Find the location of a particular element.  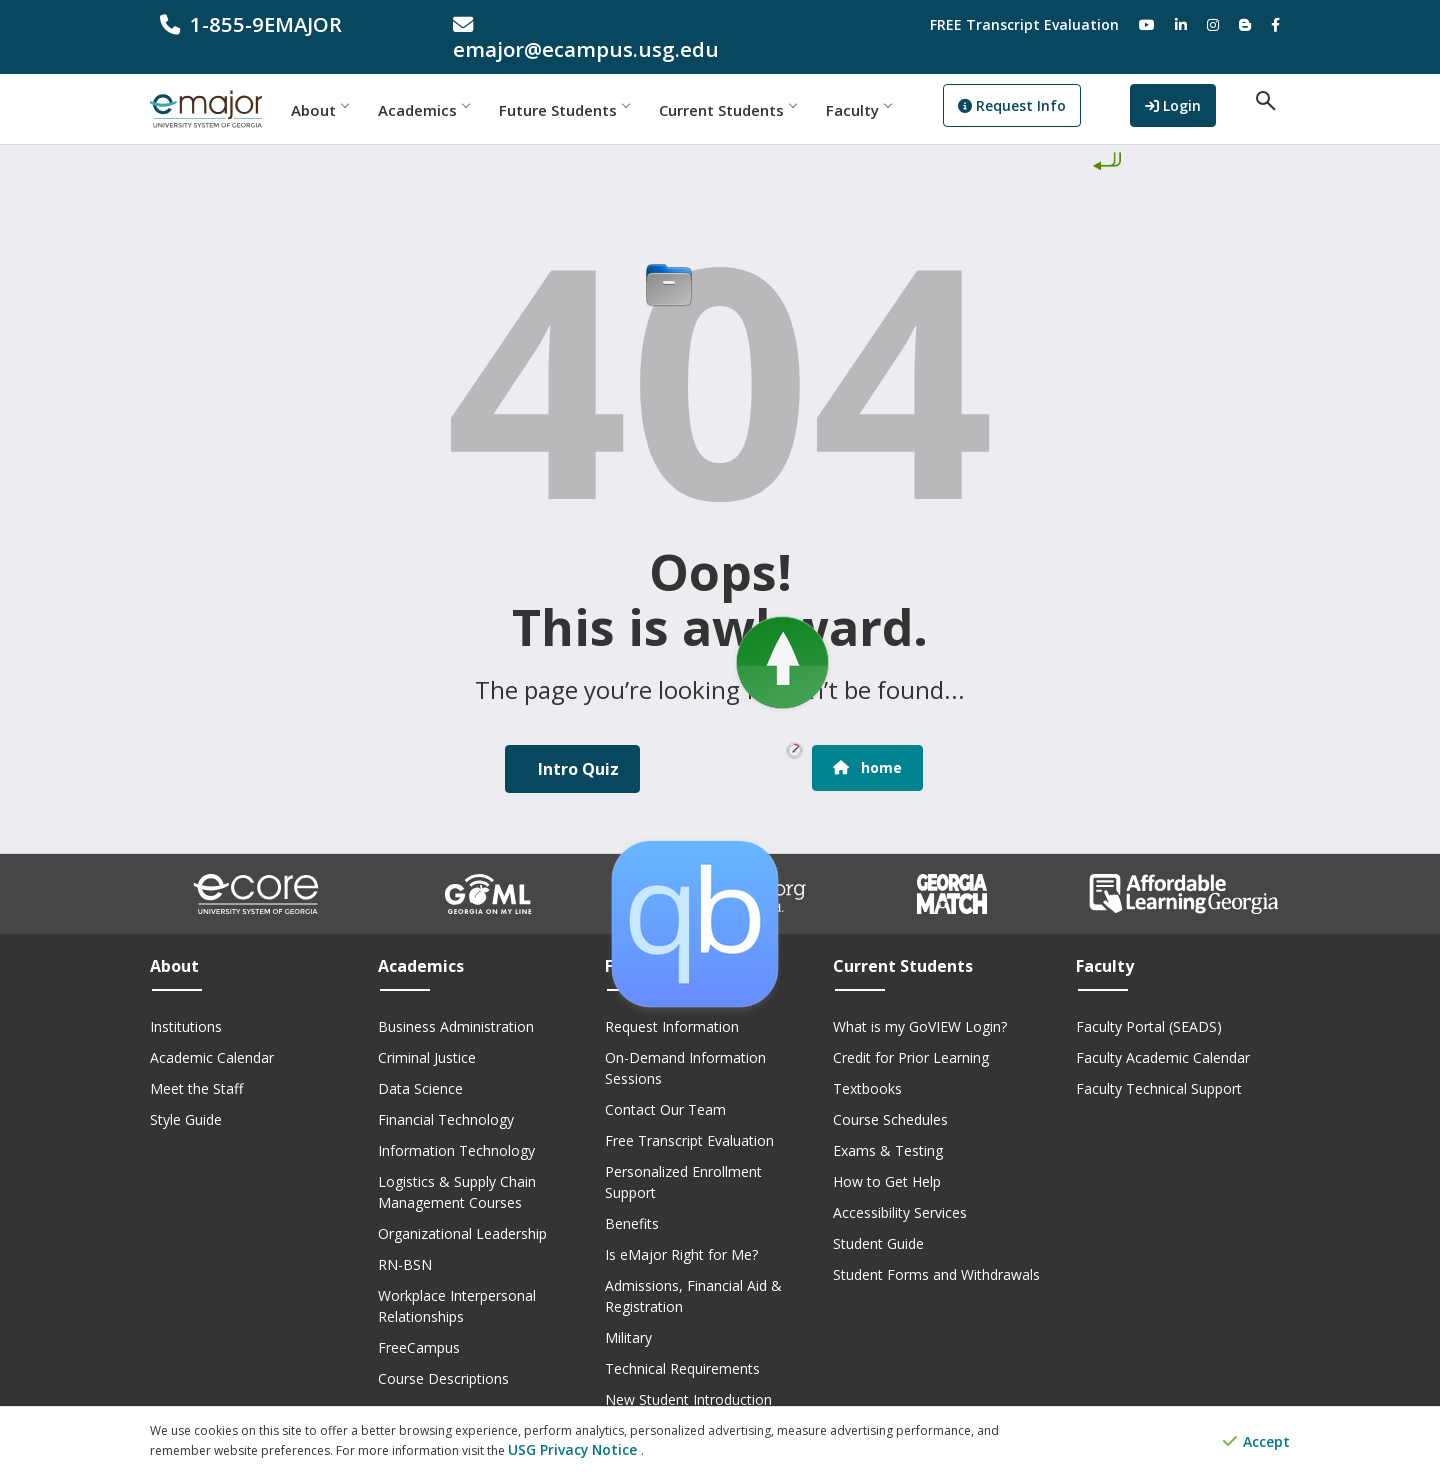

indicates a software update is available is located at coordinates (782, 662).